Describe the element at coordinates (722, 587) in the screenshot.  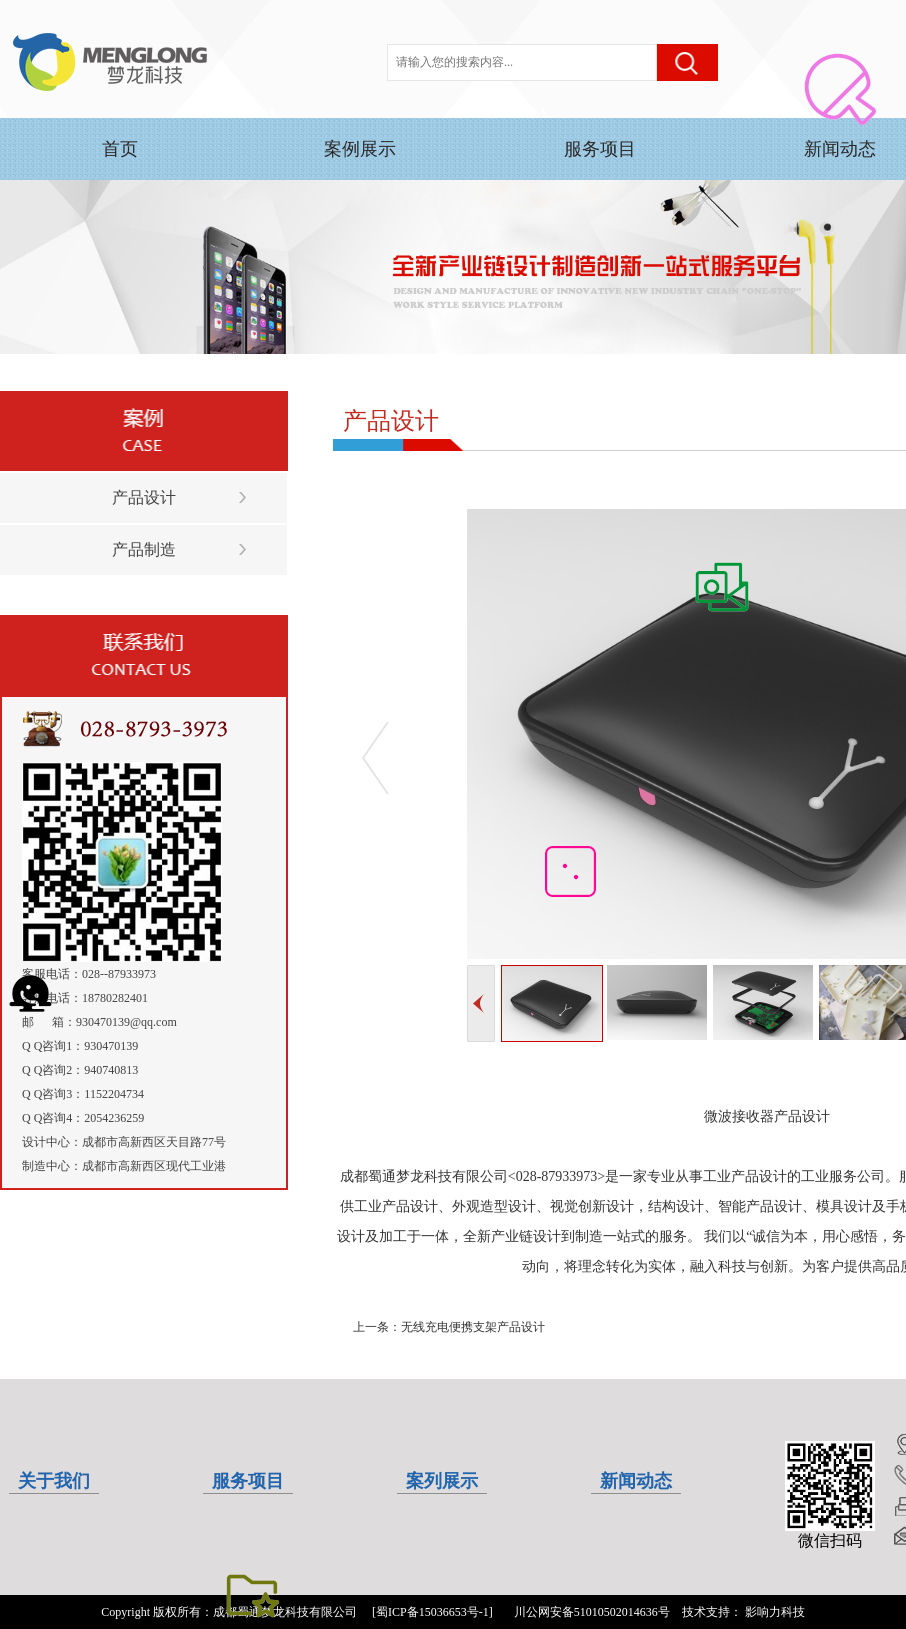
I see `open Microsoft Outlook email` at that location.